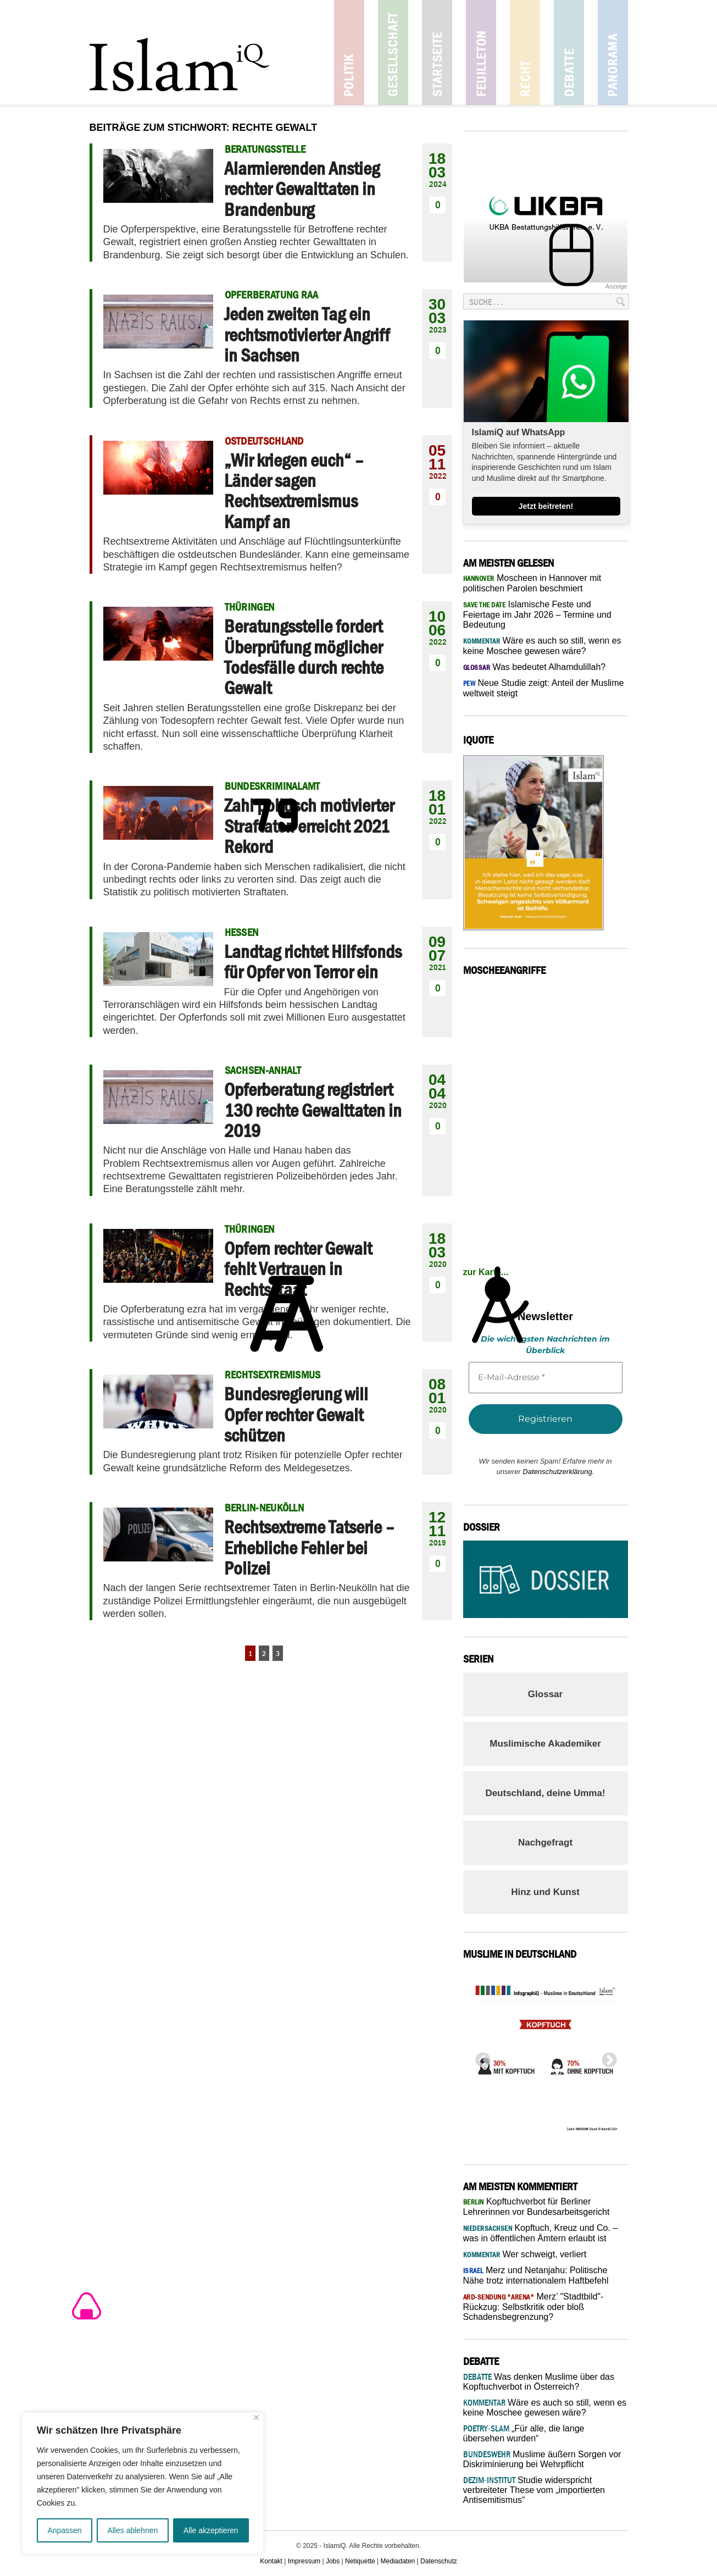 Image resolution: width=717 pixels, height=2576 pixels. What do you see at coordinates (497, 1306) in the screenshot?
I see `access drawing or measurement tools` at bounding box center [497, 1306].